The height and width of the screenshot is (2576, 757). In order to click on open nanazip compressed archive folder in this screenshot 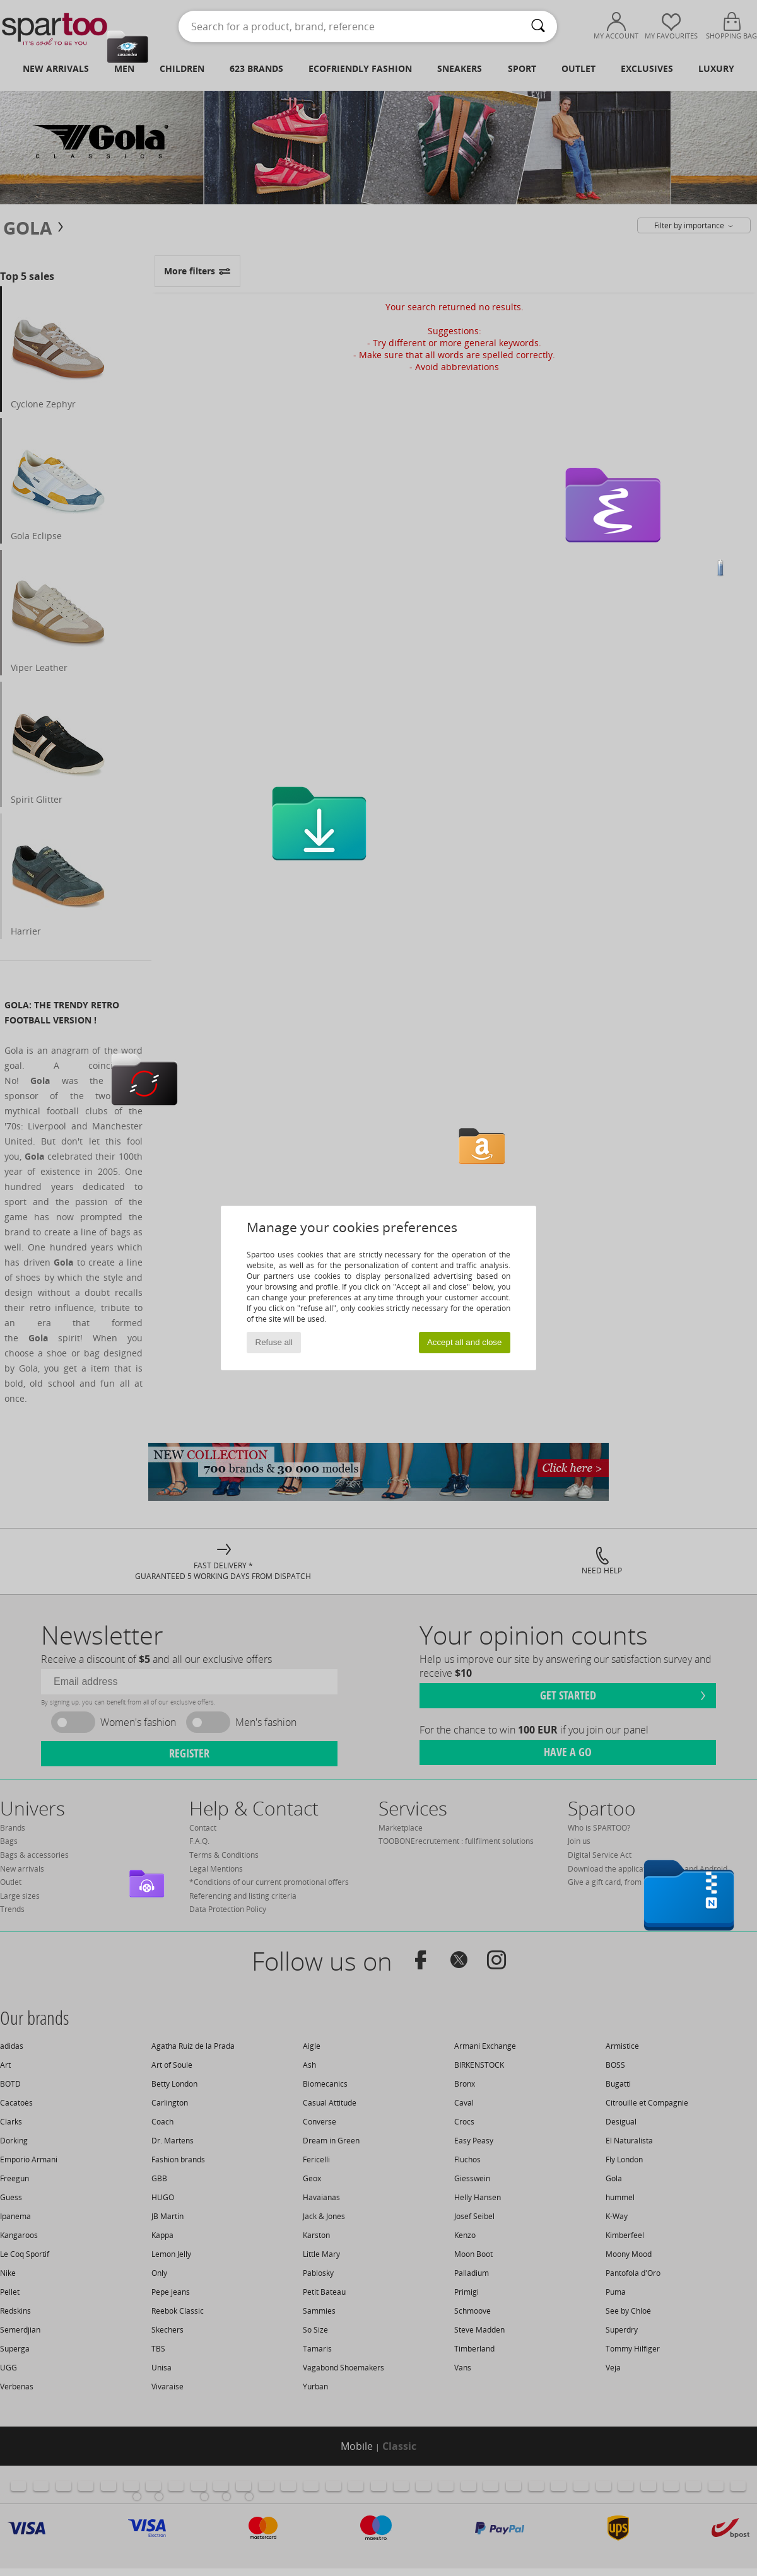, I will do `click(688, 1897)`.